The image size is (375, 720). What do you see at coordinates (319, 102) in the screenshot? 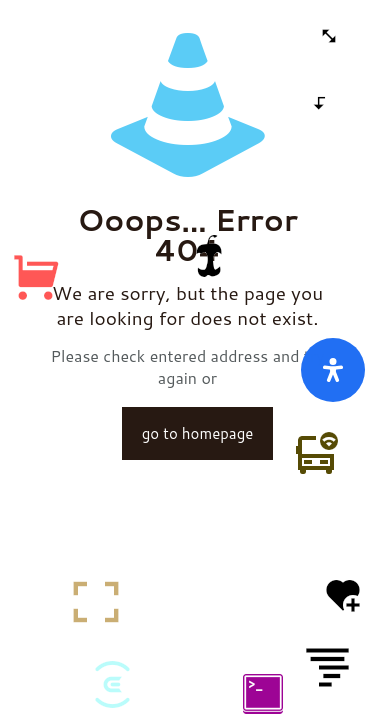
I see `navigate back and down in a menu hierarchy` at bounding box center [319, 102].